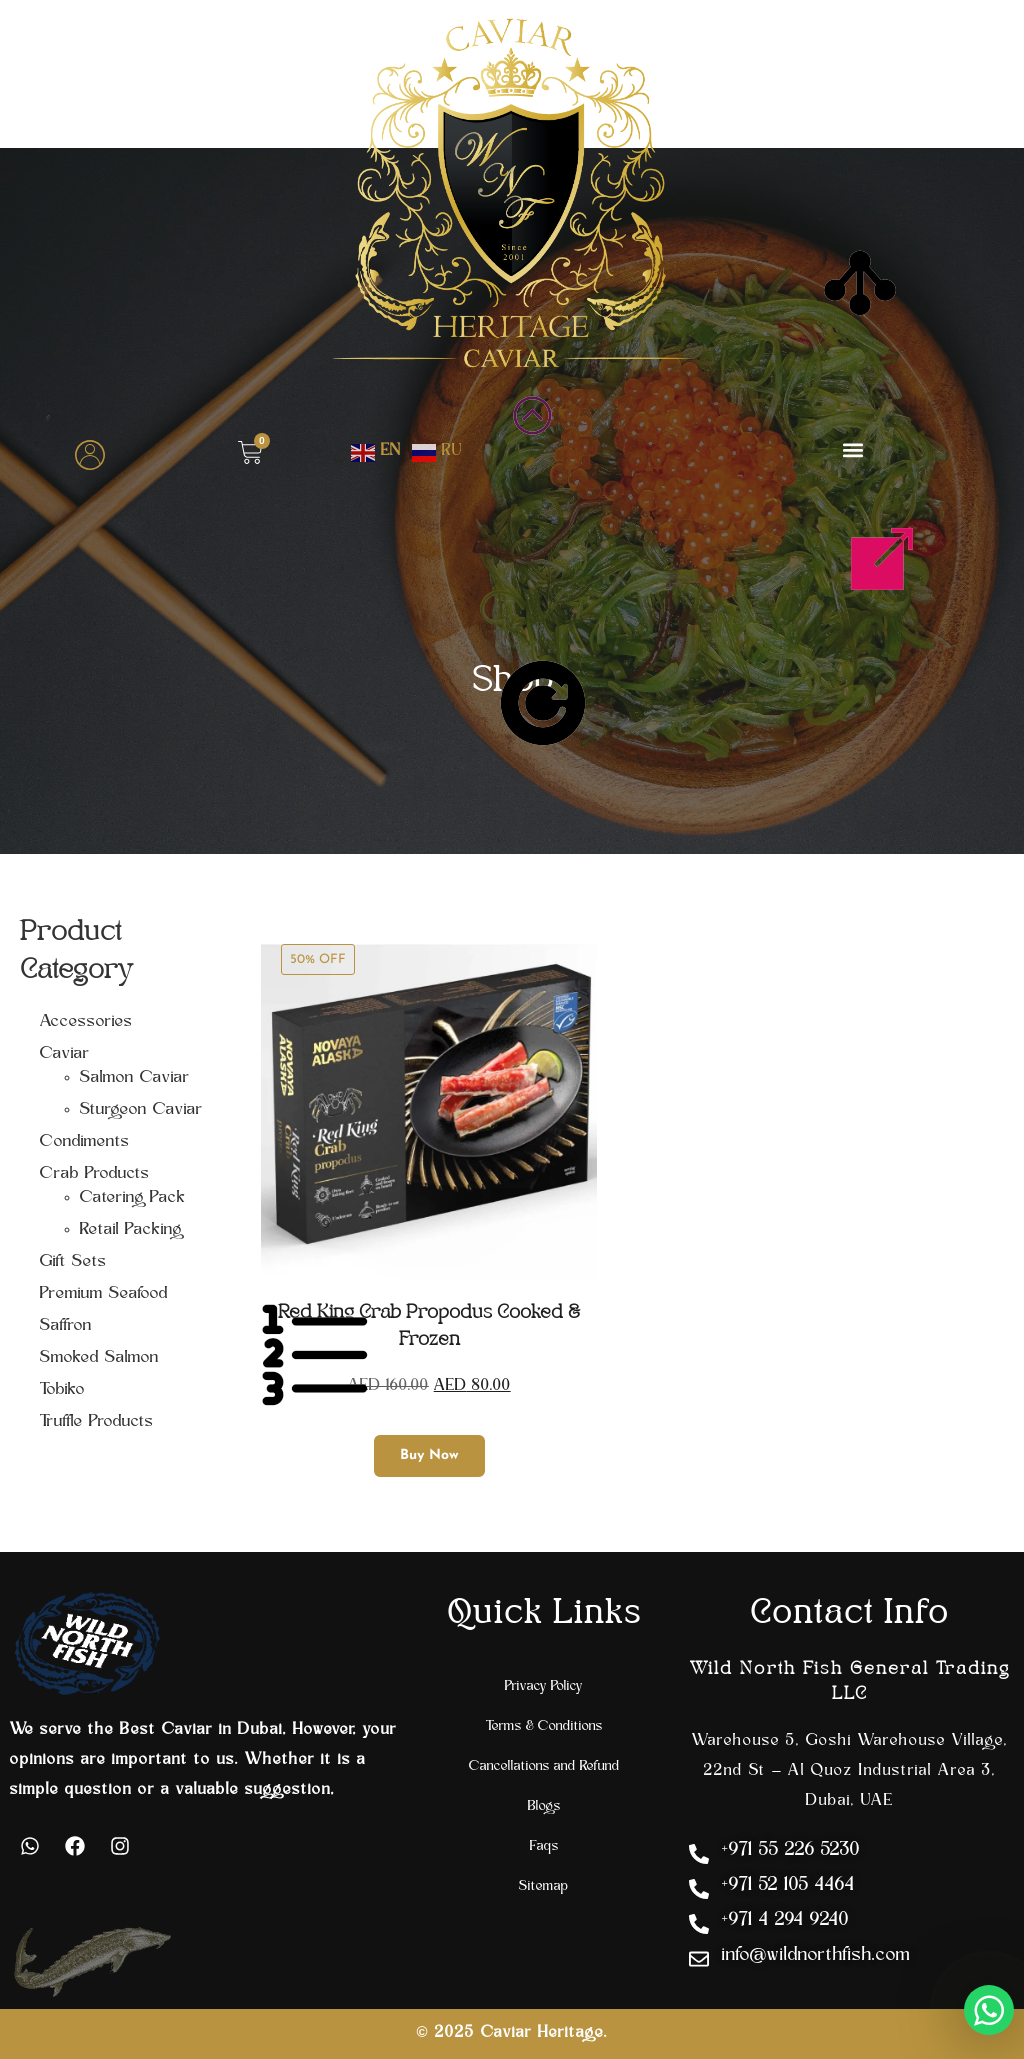  Describe the element at coordinates (532, 415) in the screenshot. I see `scroll to top of page` at that location.